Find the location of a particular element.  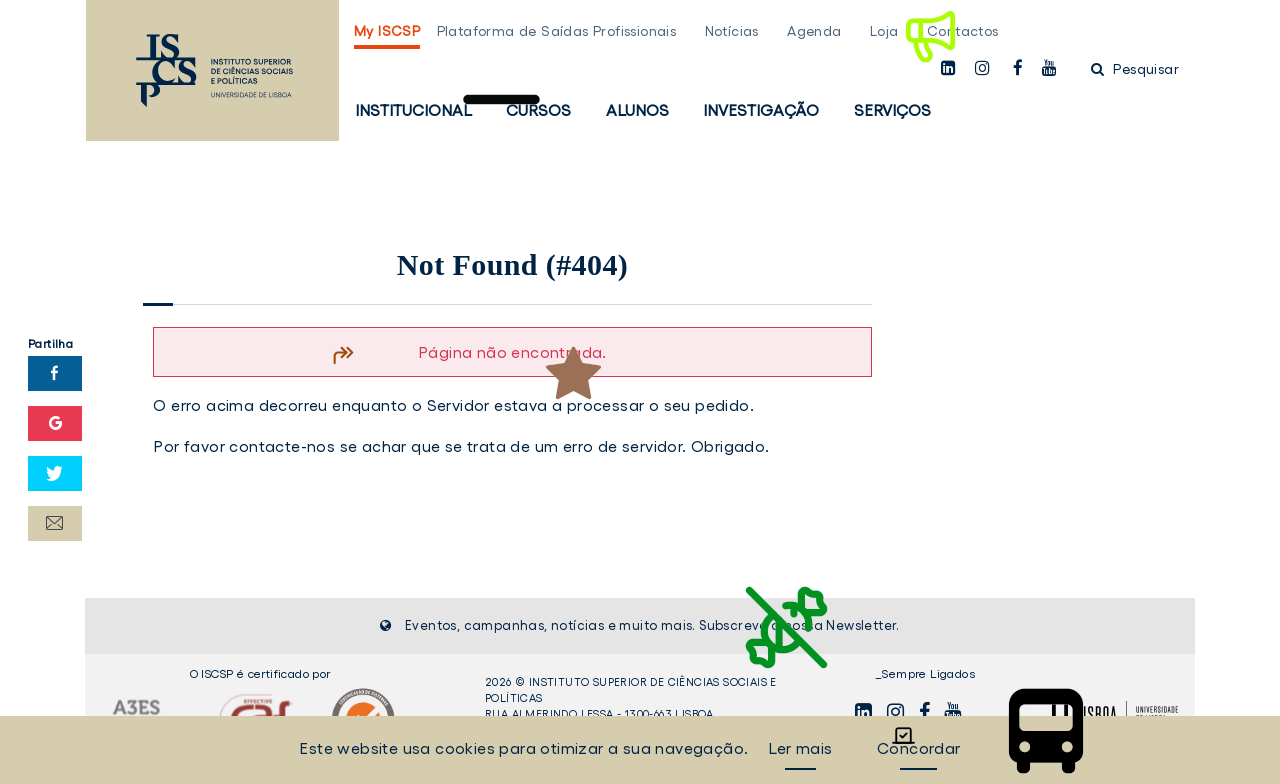

decrease quantity or value is located at coordinates (501, 99).